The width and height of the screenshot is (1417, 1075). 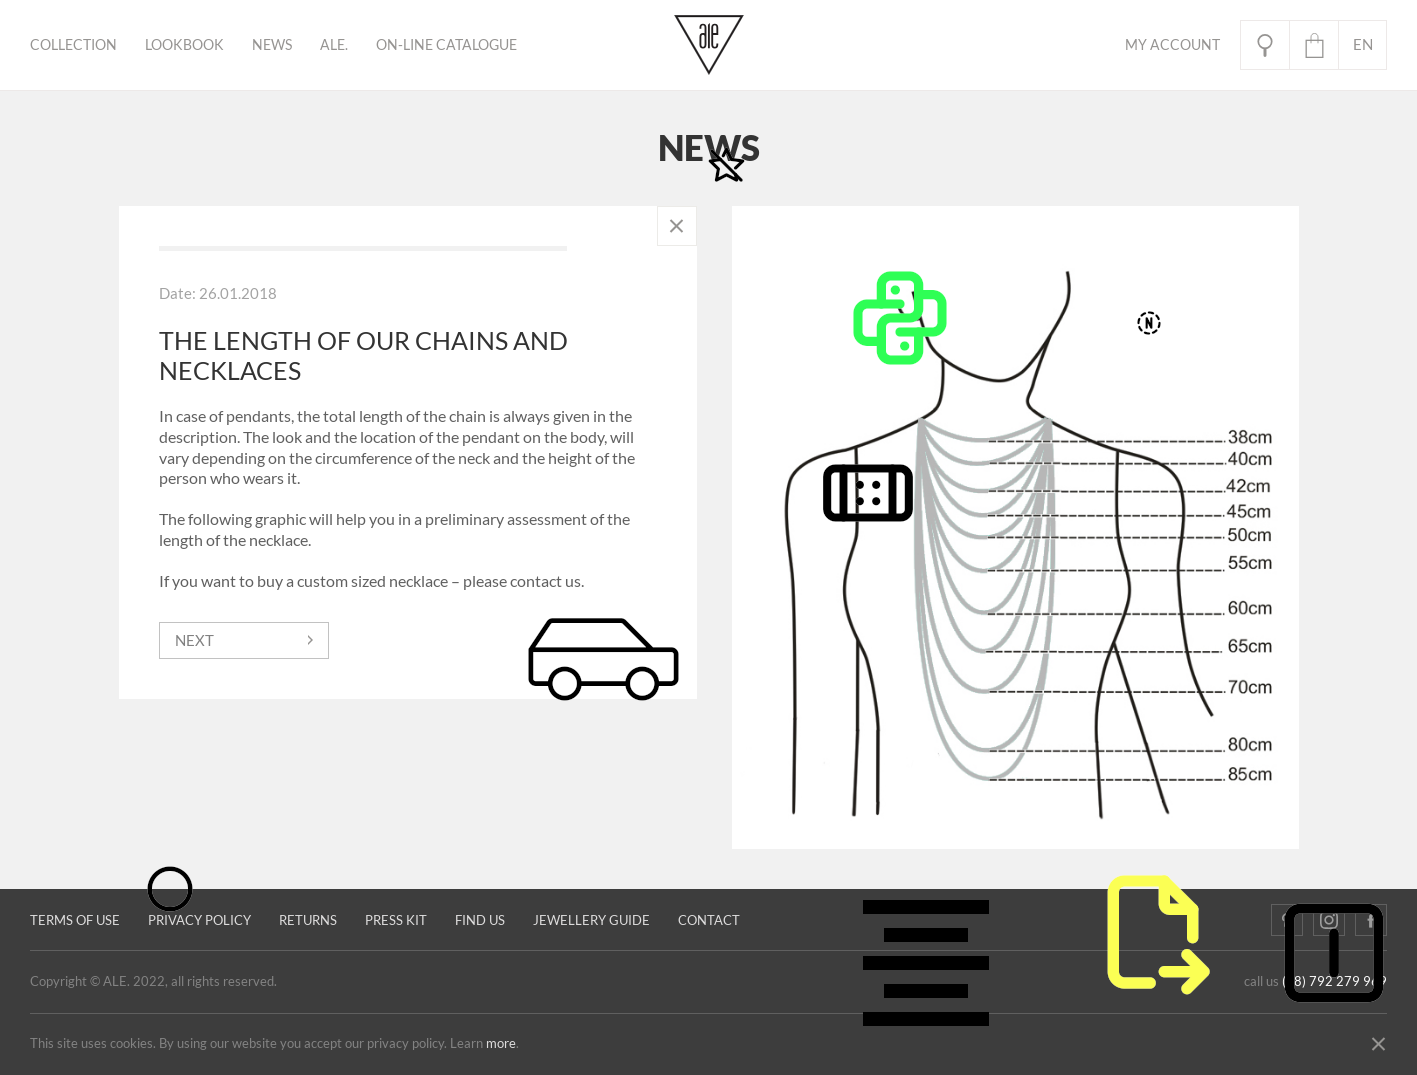 What do you see at coordinates (1149, 323) in the screenshot?
I see `indicates a draft or pending status for an item` at bounding box center [1149, 323].